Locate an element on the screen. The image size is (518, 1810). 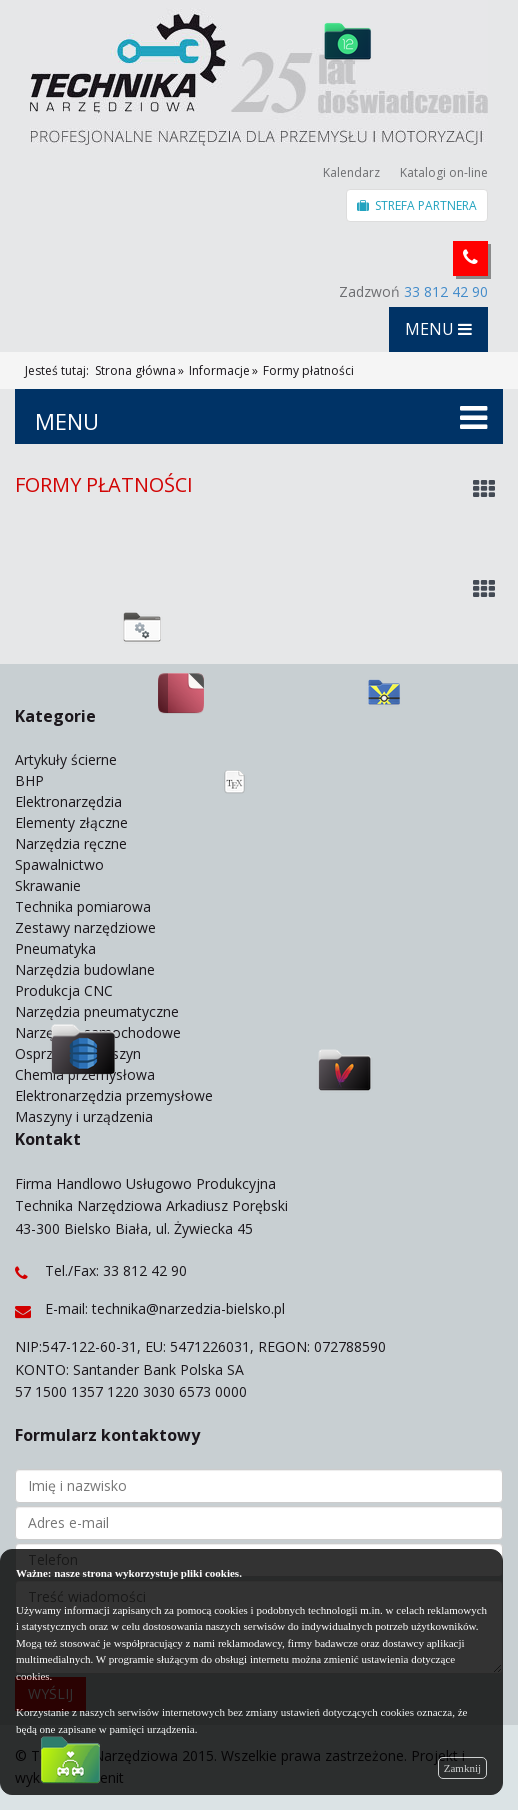
open your GameJolt games folder is located at coordinates (70, 1761).